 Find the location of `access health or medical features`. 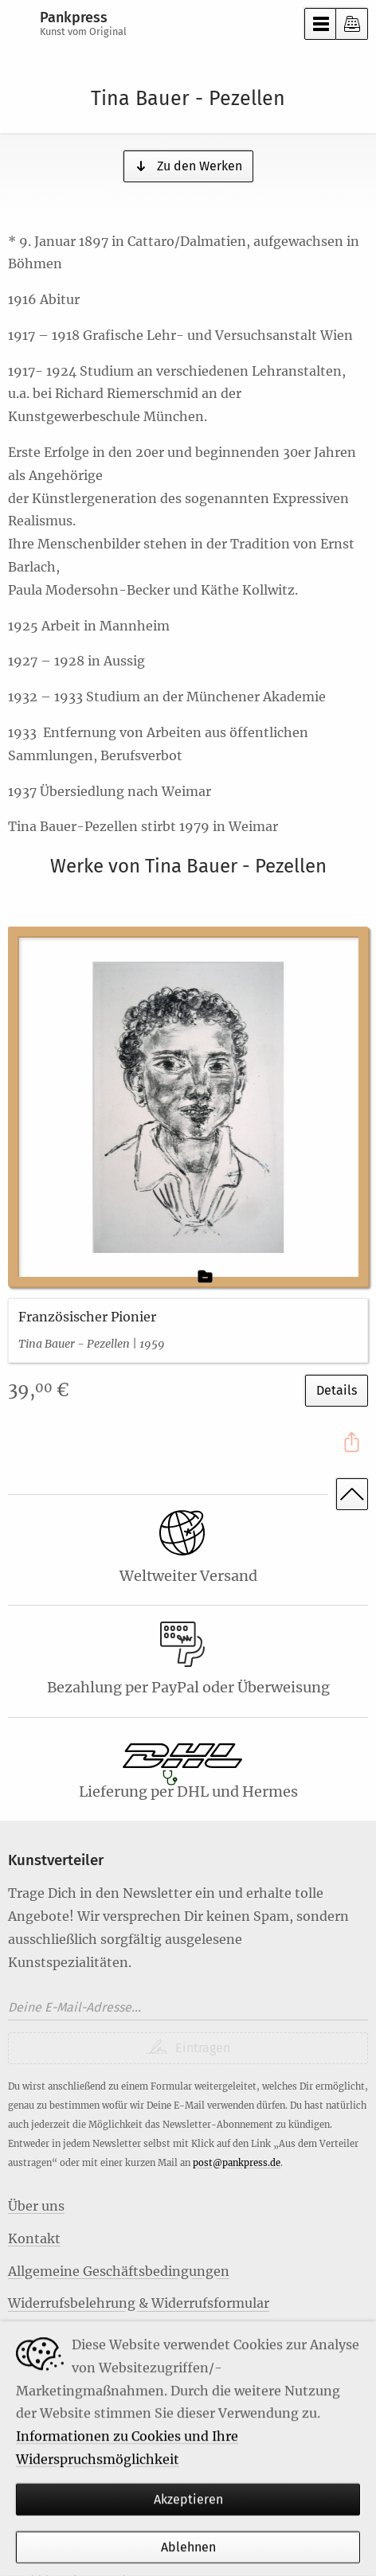

access health or medical features is located at coordinates (169, 1777).